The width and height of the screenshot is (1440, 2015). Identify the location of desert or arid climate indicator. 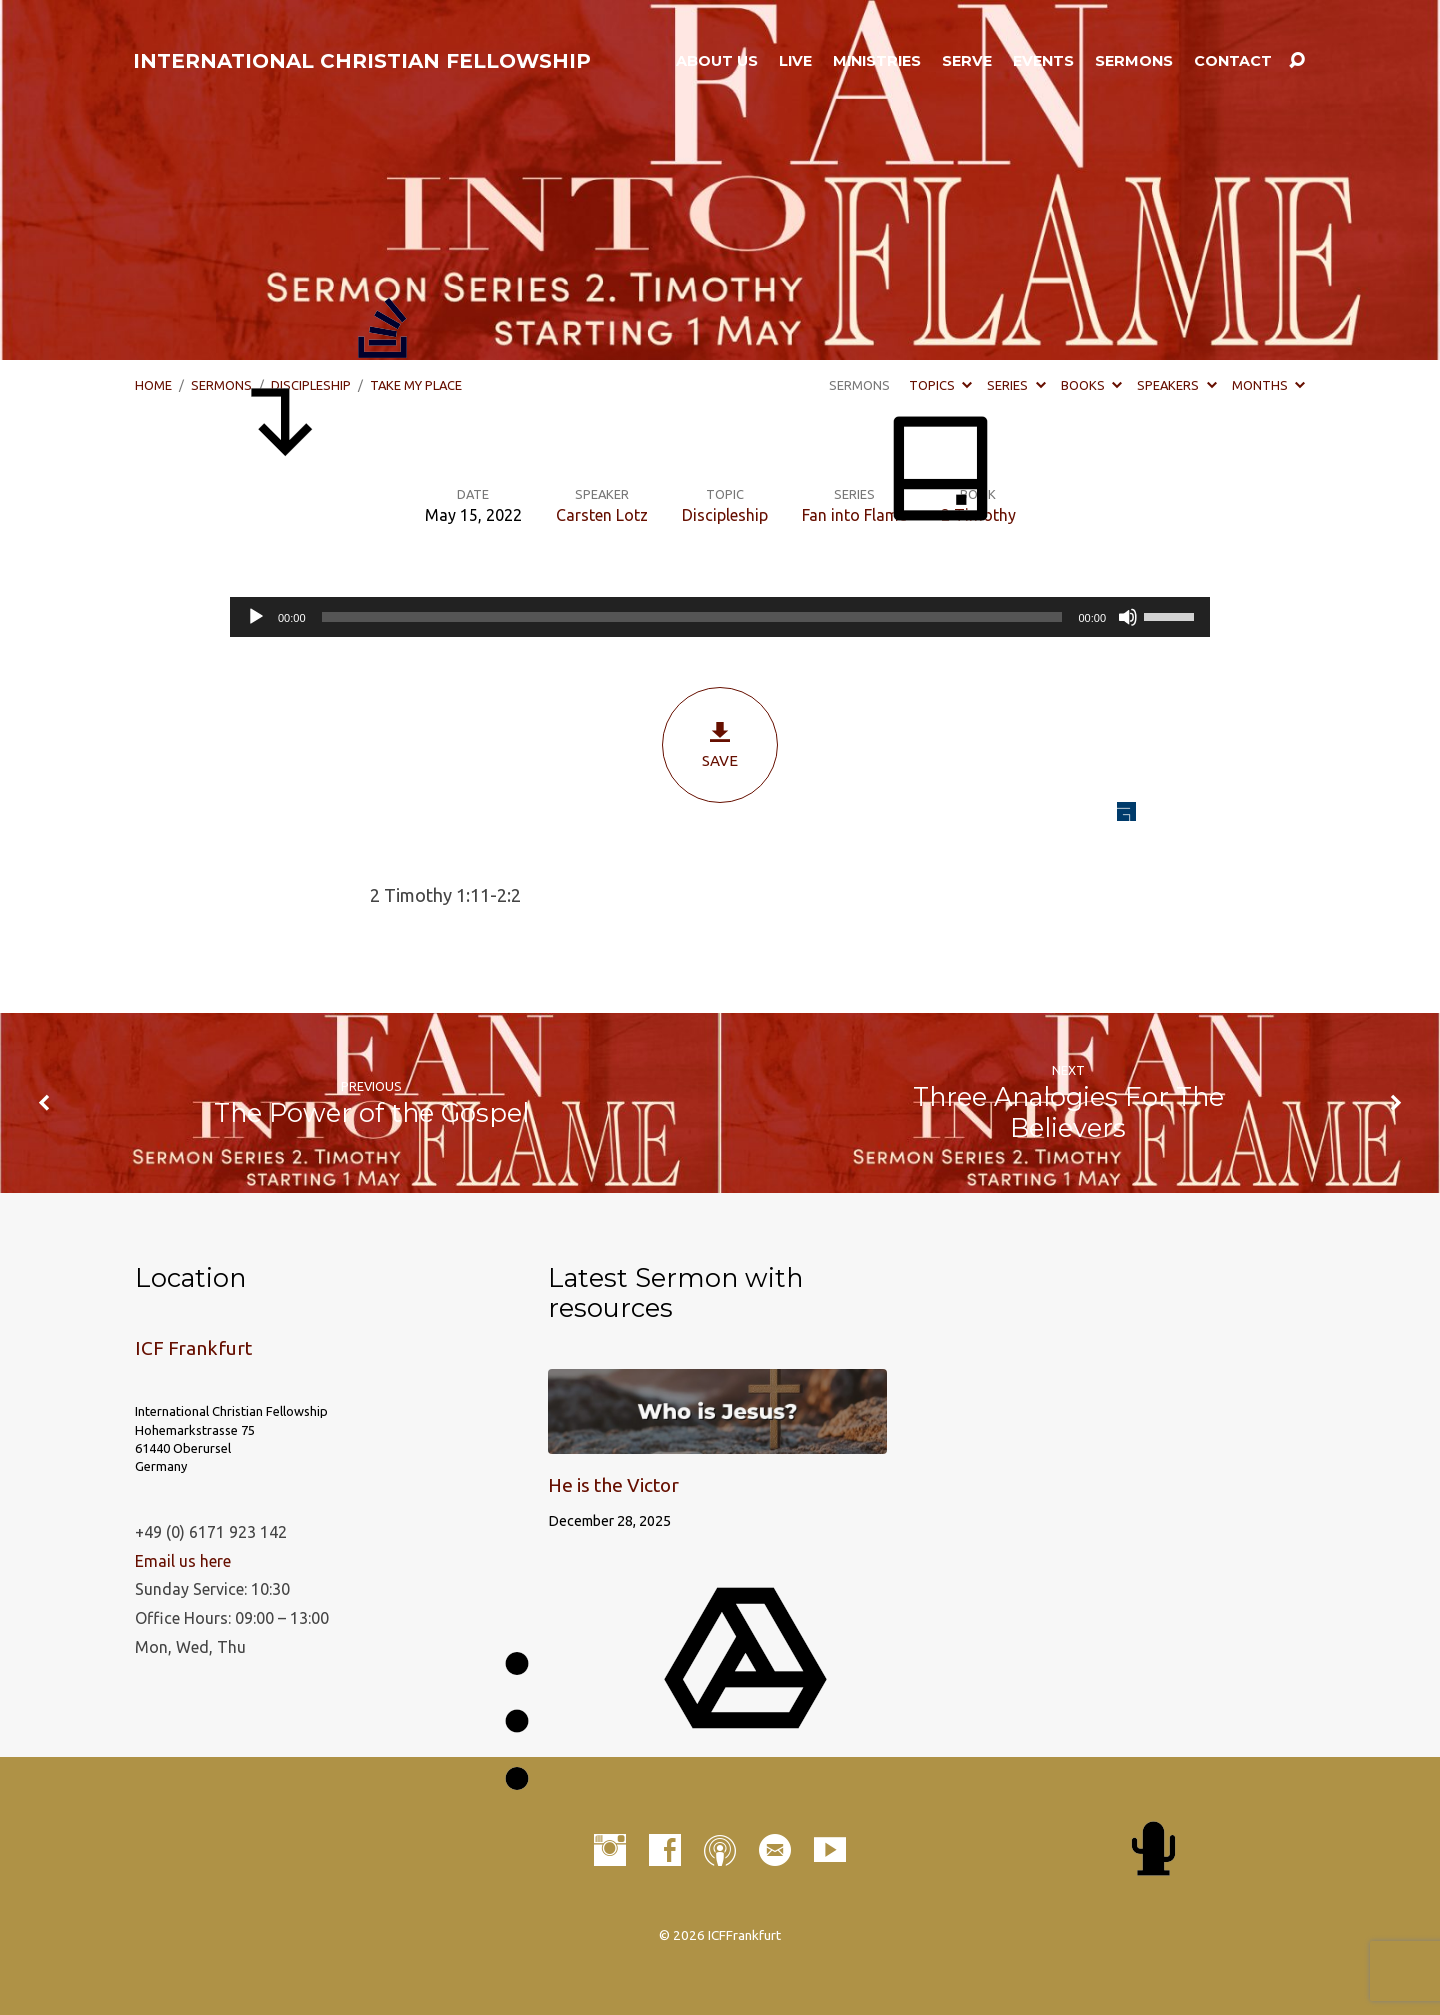
(1153, 1848).